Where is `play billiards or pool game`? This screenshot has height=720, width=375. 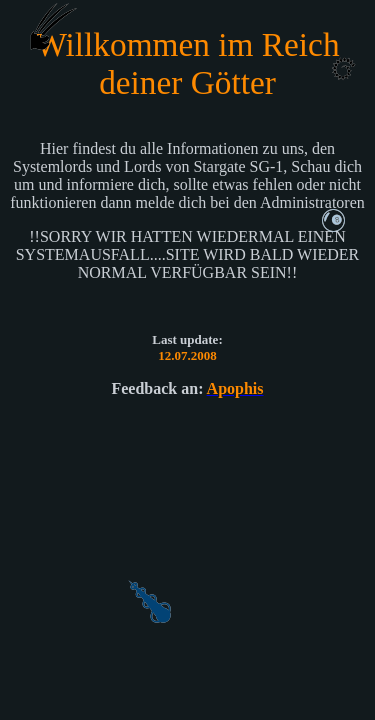
play billiards or pool game is located at coordinates (333, 220).